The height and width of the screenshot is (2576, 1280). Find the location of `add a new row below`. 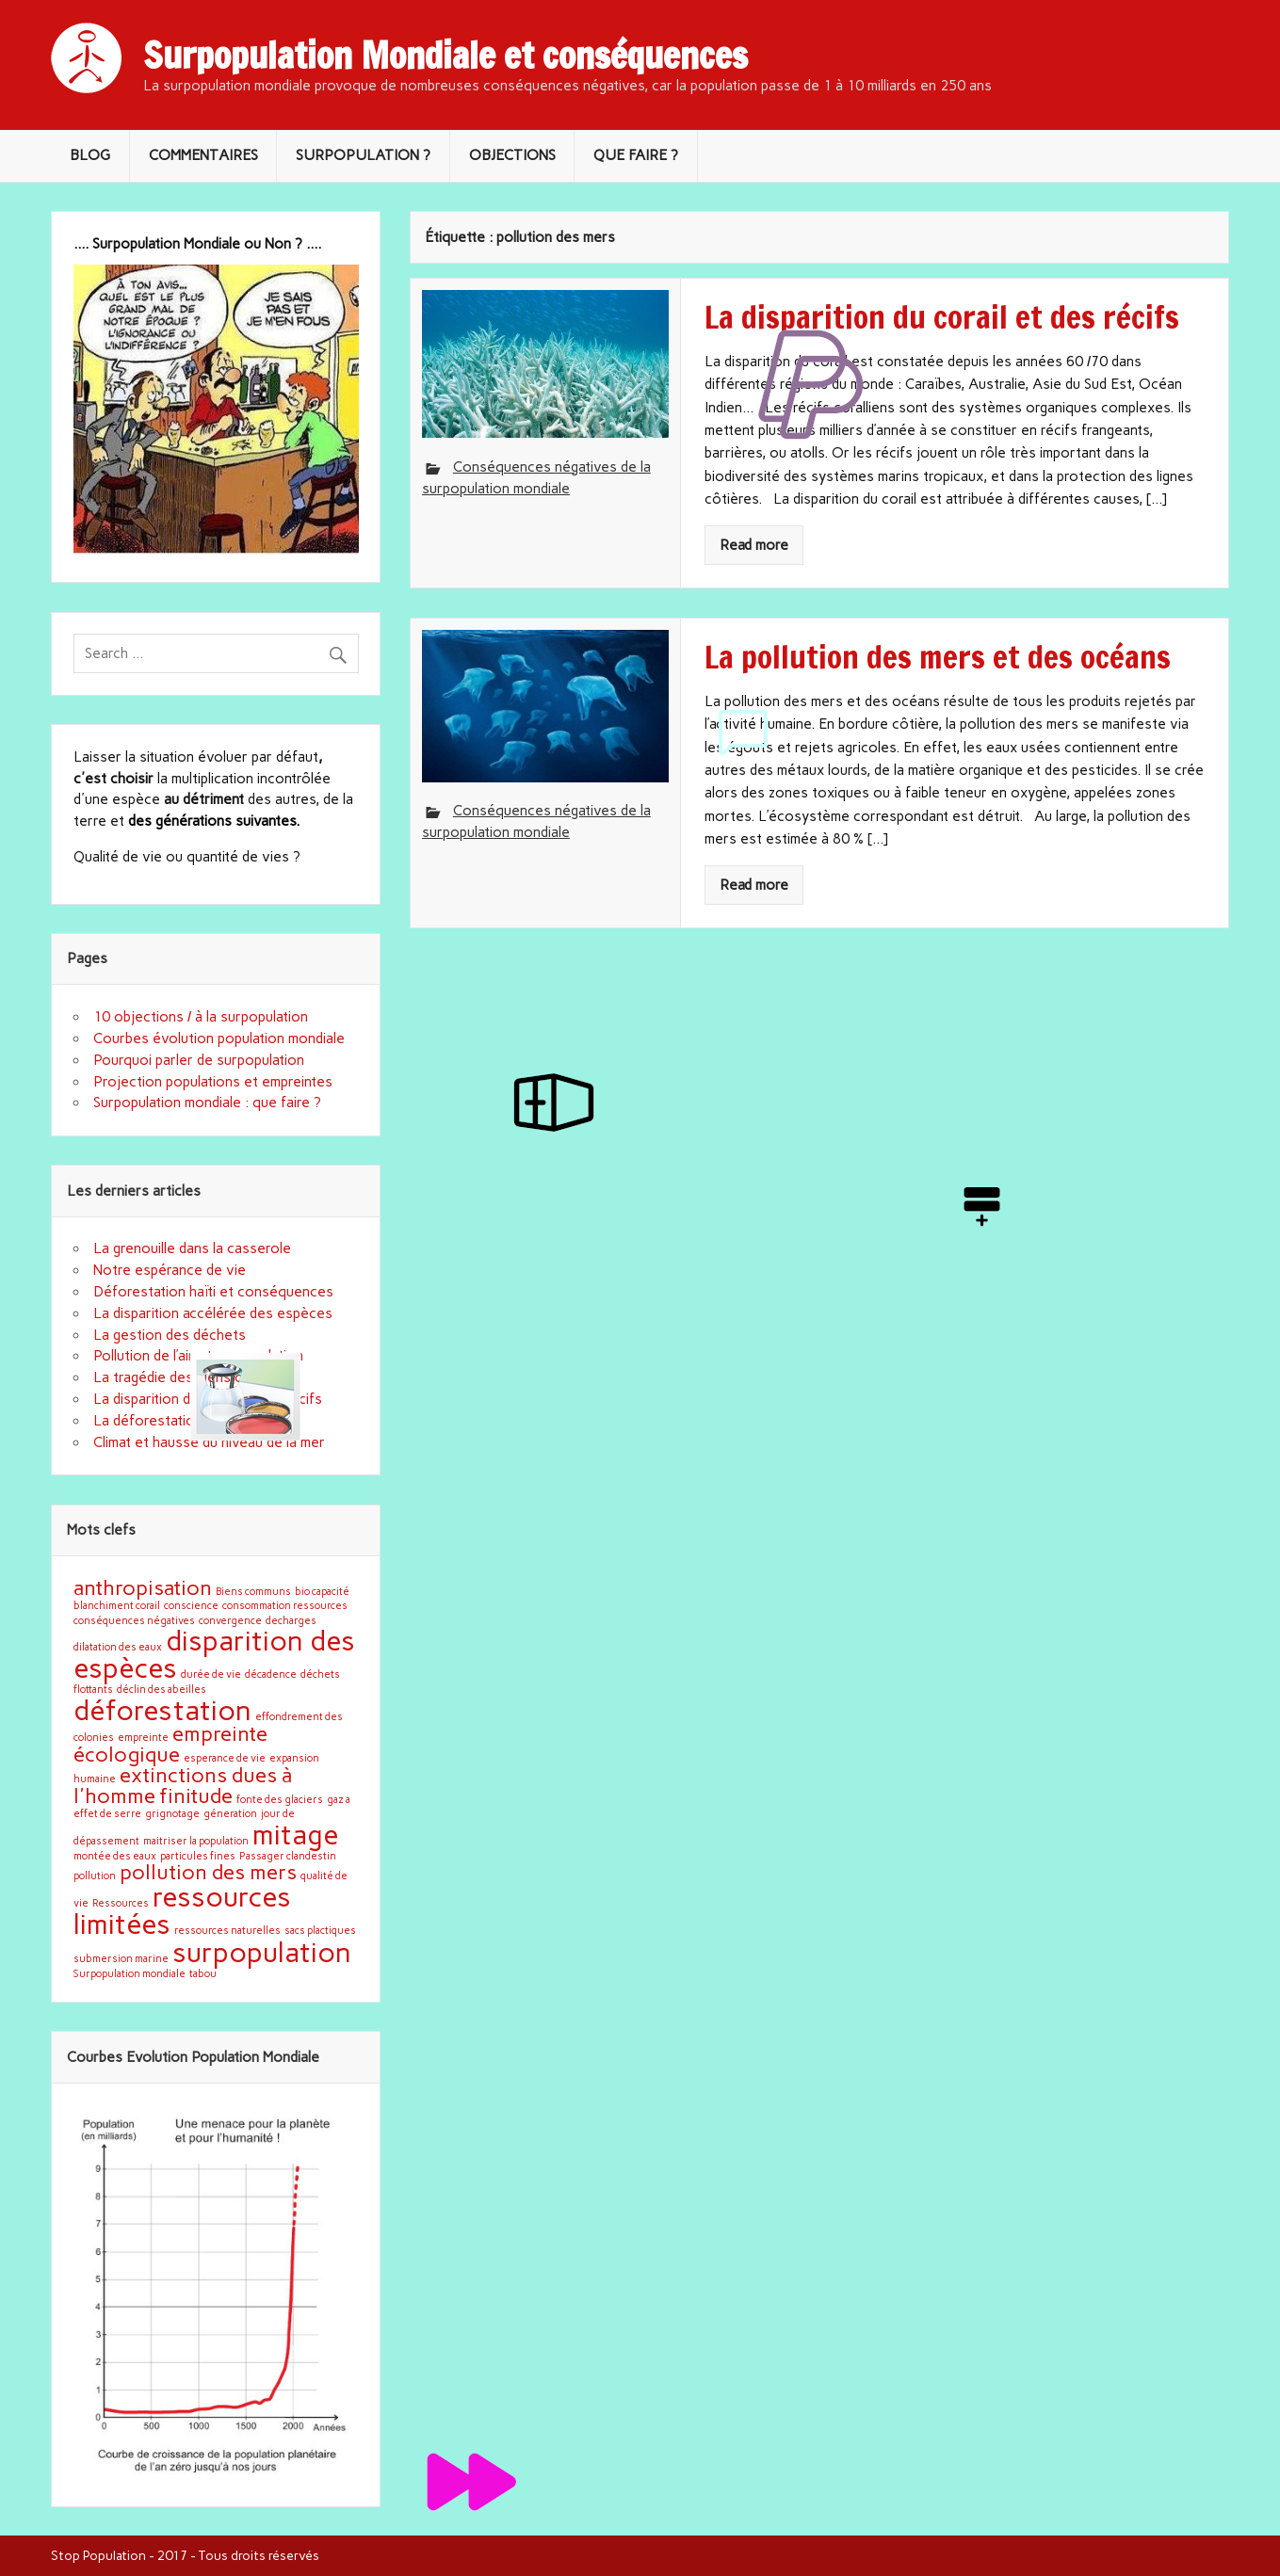

add a new row below is located at coordinates (981, 1203).